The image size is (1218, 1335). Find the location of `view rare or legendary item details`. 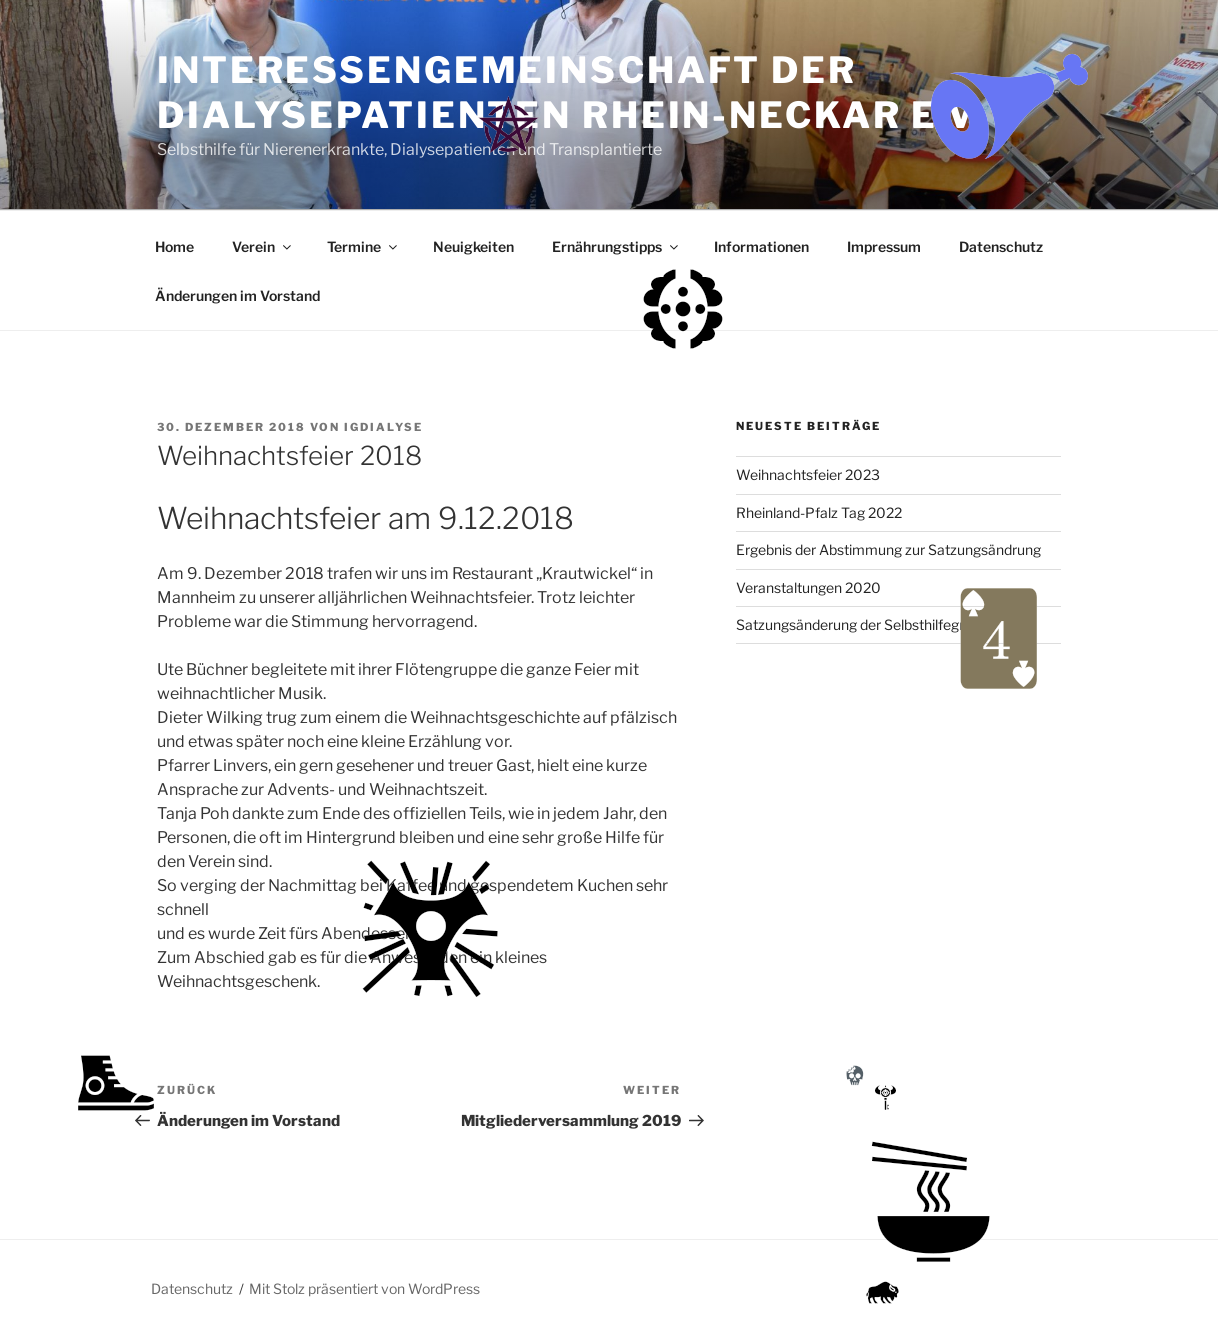

view rare or legendary item details is located at coordinates (431, 929).